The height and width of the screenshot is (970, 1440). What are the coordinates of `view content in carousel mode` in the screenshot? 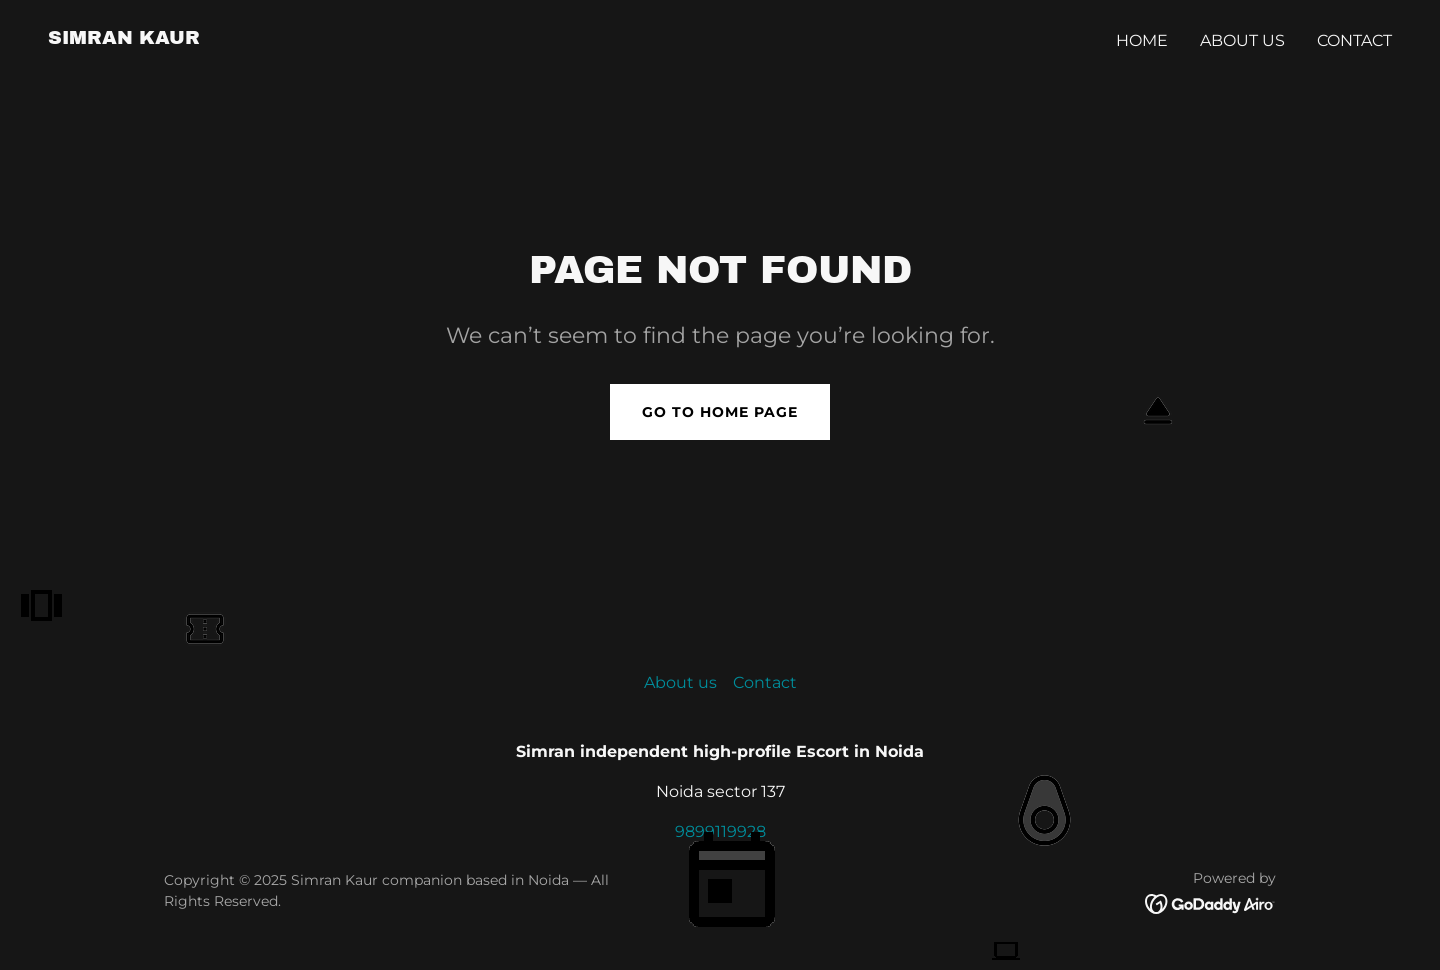 It's located at (41, 606).